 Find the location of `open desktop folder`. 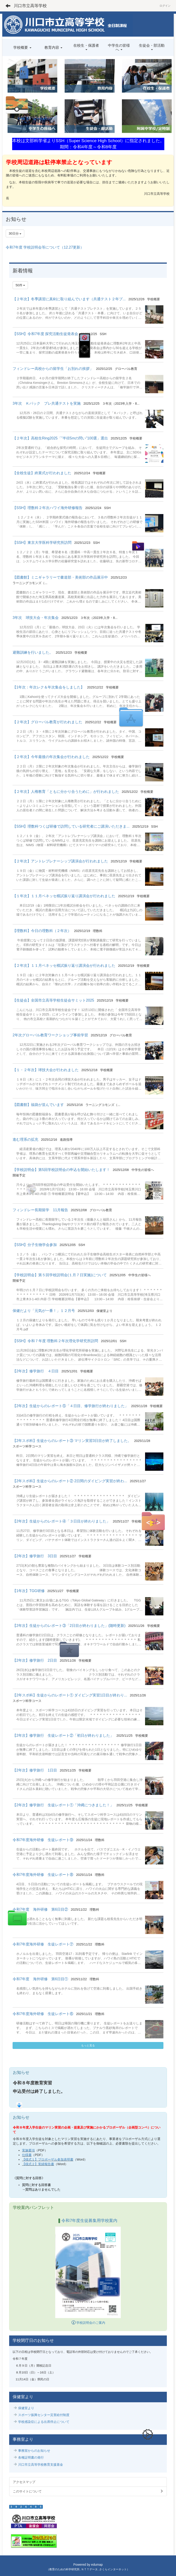

open desktop folder is located at coordinates (17, 1918).